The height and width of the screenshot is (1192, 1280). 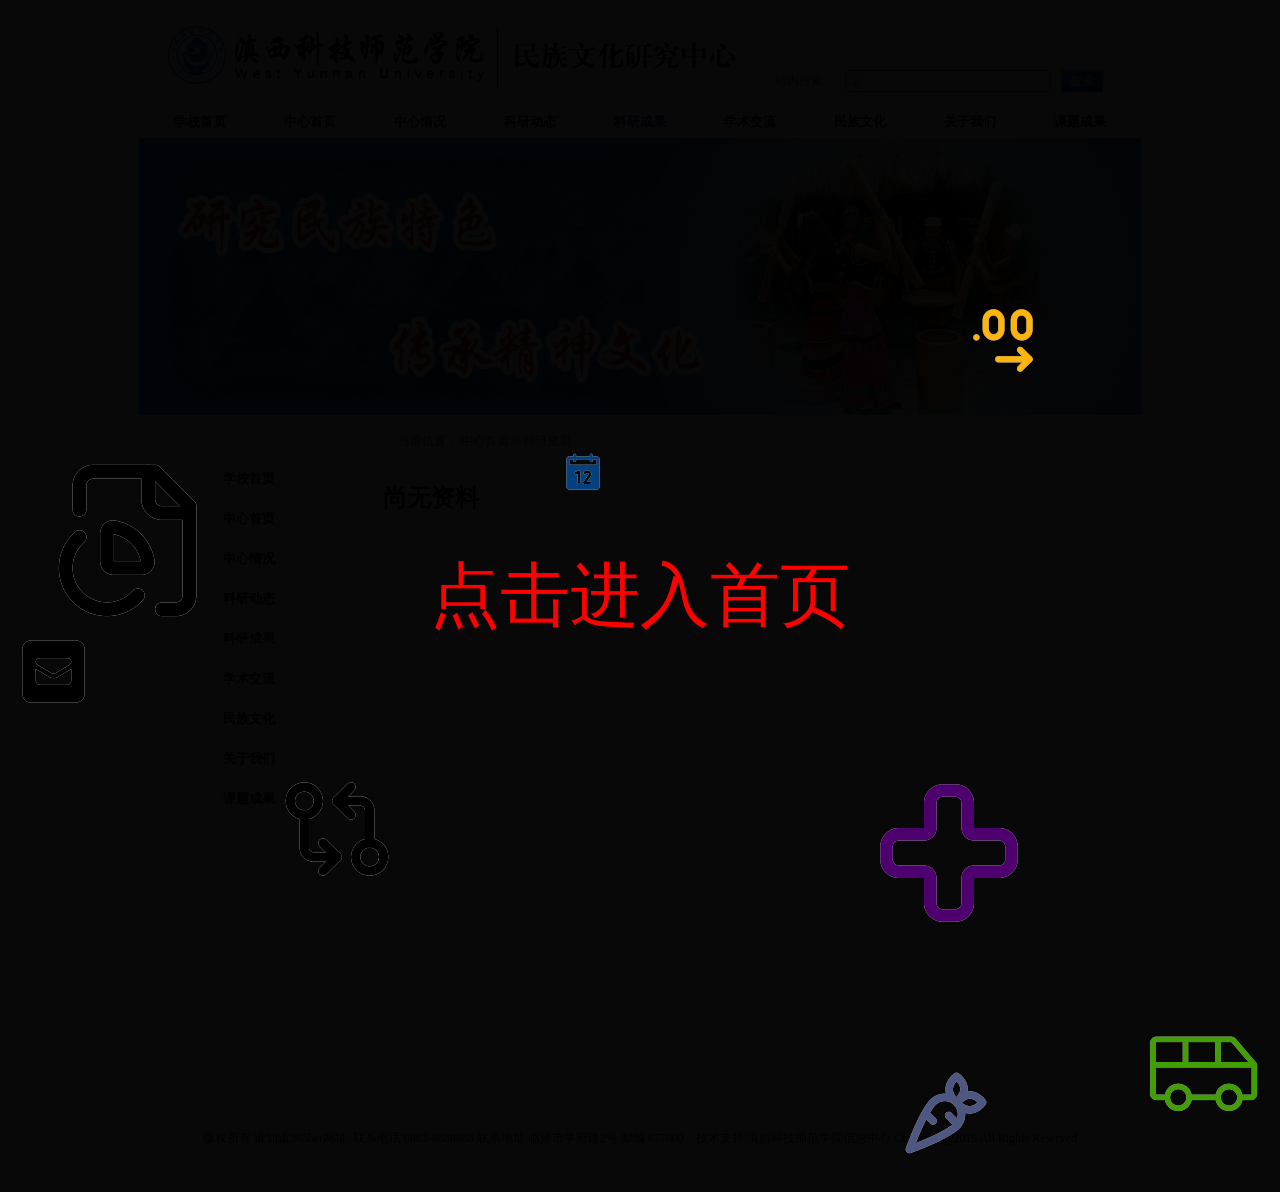 I want to click on open your email inbox, so click(x=53, y=671).